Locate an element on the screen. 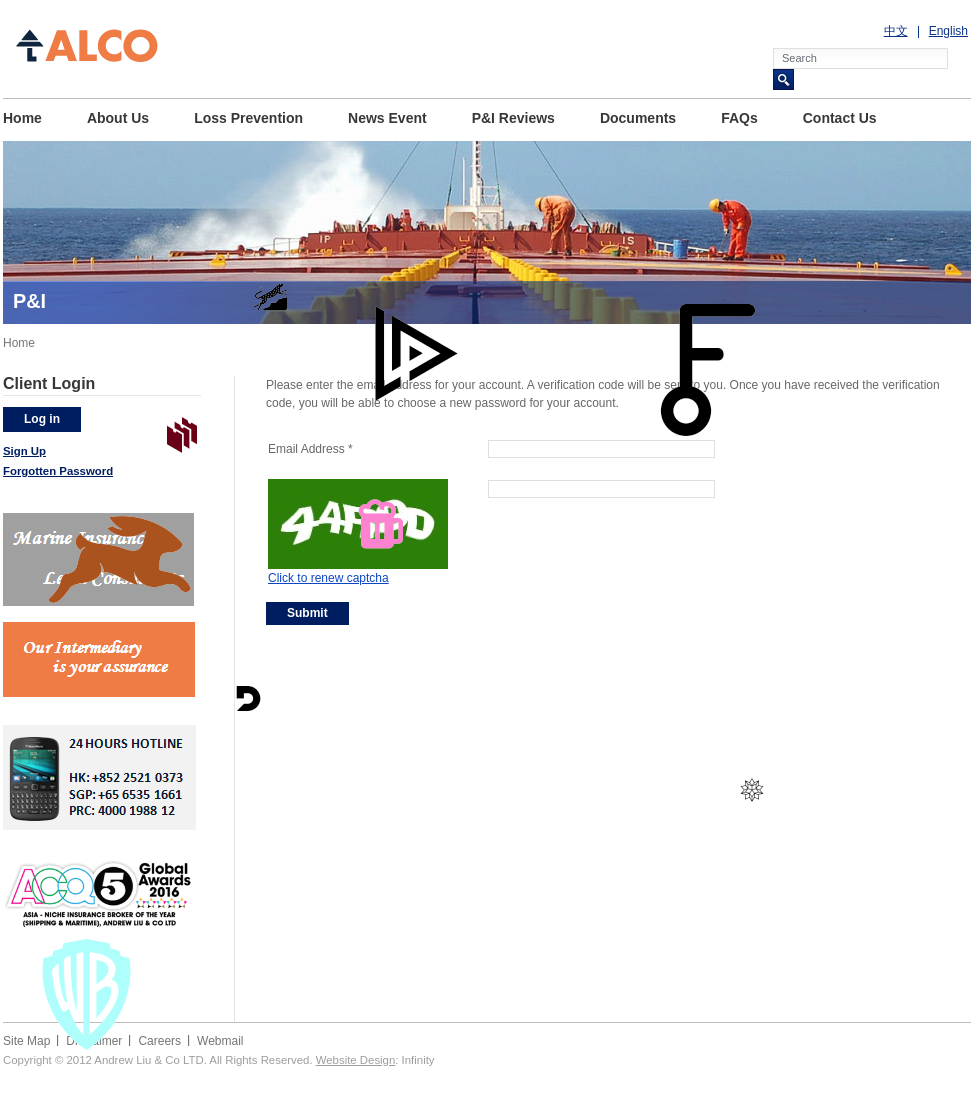  open Electron Fiddle app is located at coordinates (708, 370).